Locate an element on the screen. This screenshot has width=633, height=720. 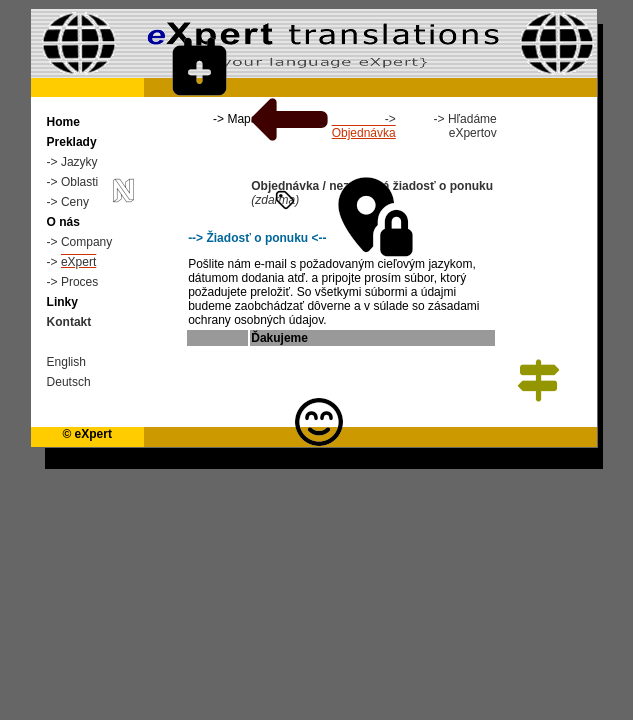
neos brand logo is located at coordinates (123, 190).